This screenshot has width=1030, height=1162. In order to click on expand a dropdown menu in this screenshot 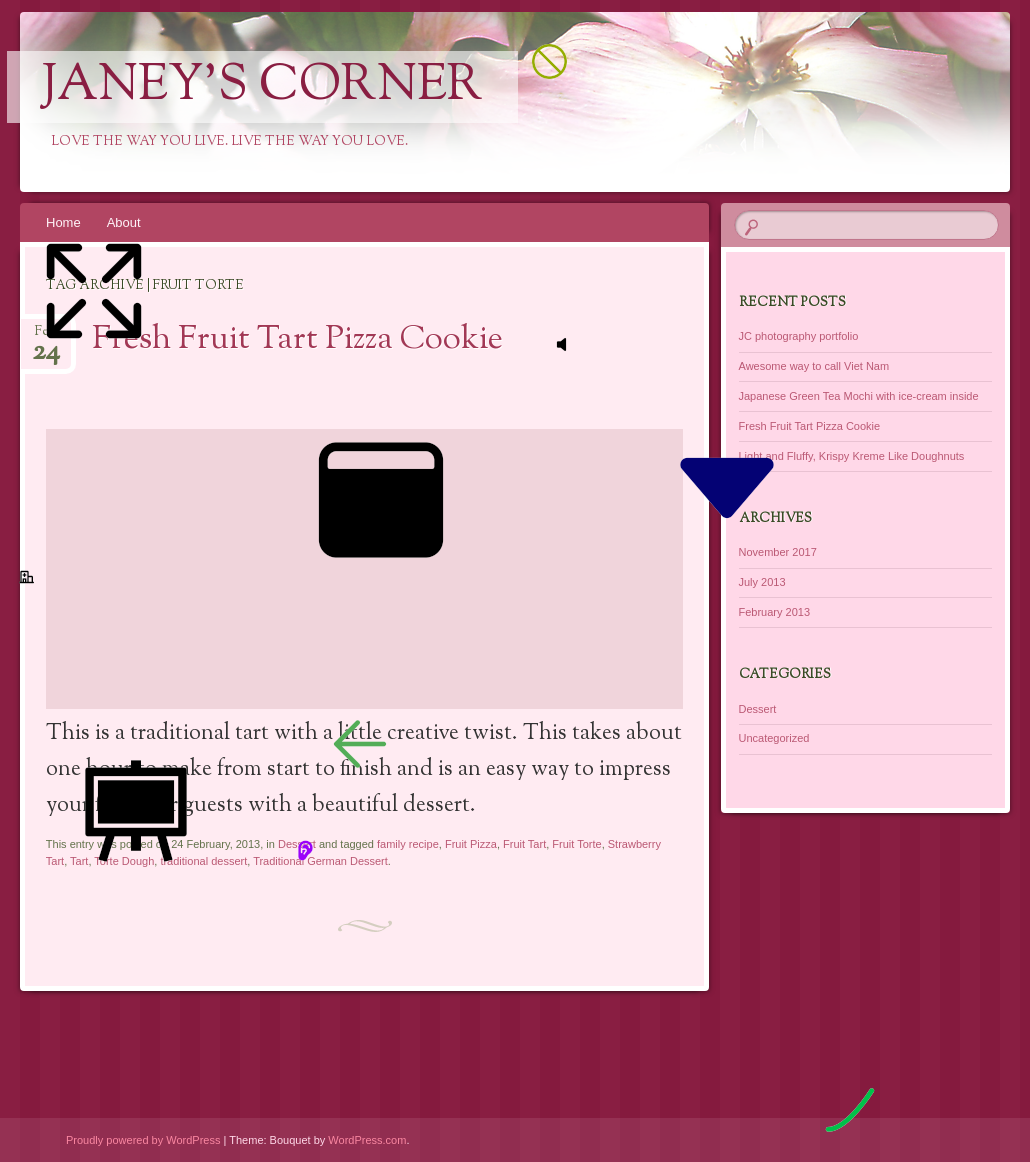, I will do `click(727, 488)`.